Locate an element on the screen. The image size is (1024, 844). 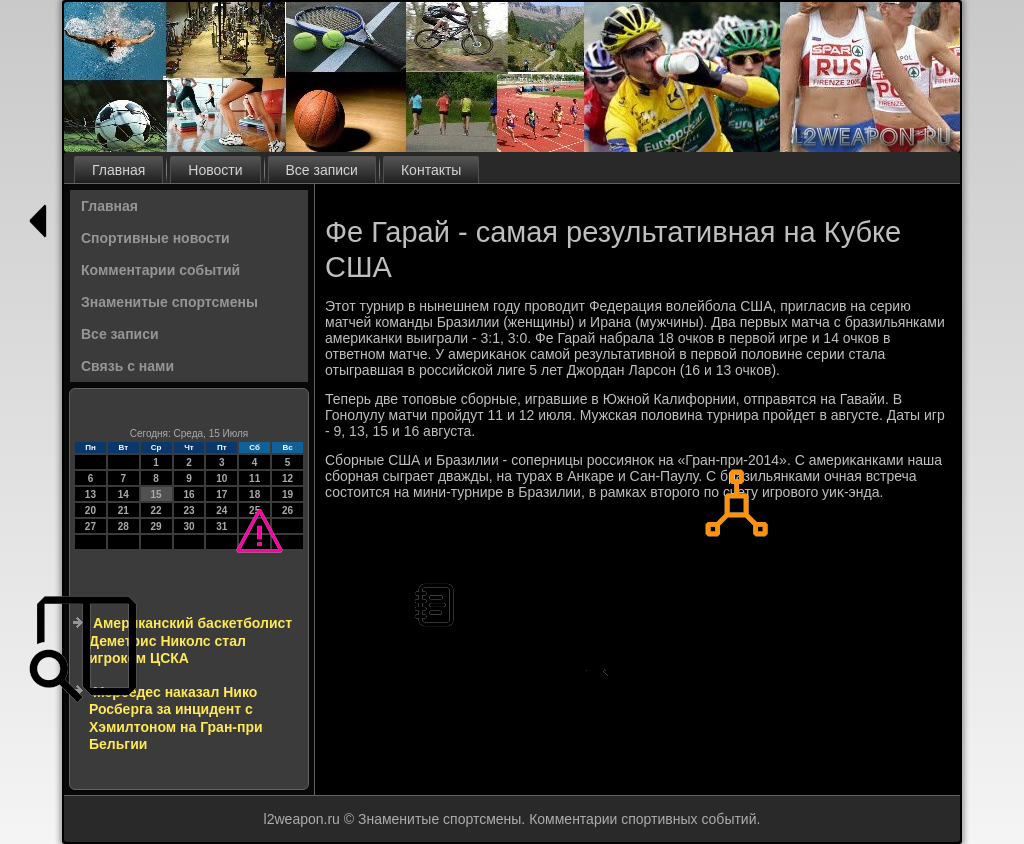
open your notes or notebook is located at coordinates (436, 605).